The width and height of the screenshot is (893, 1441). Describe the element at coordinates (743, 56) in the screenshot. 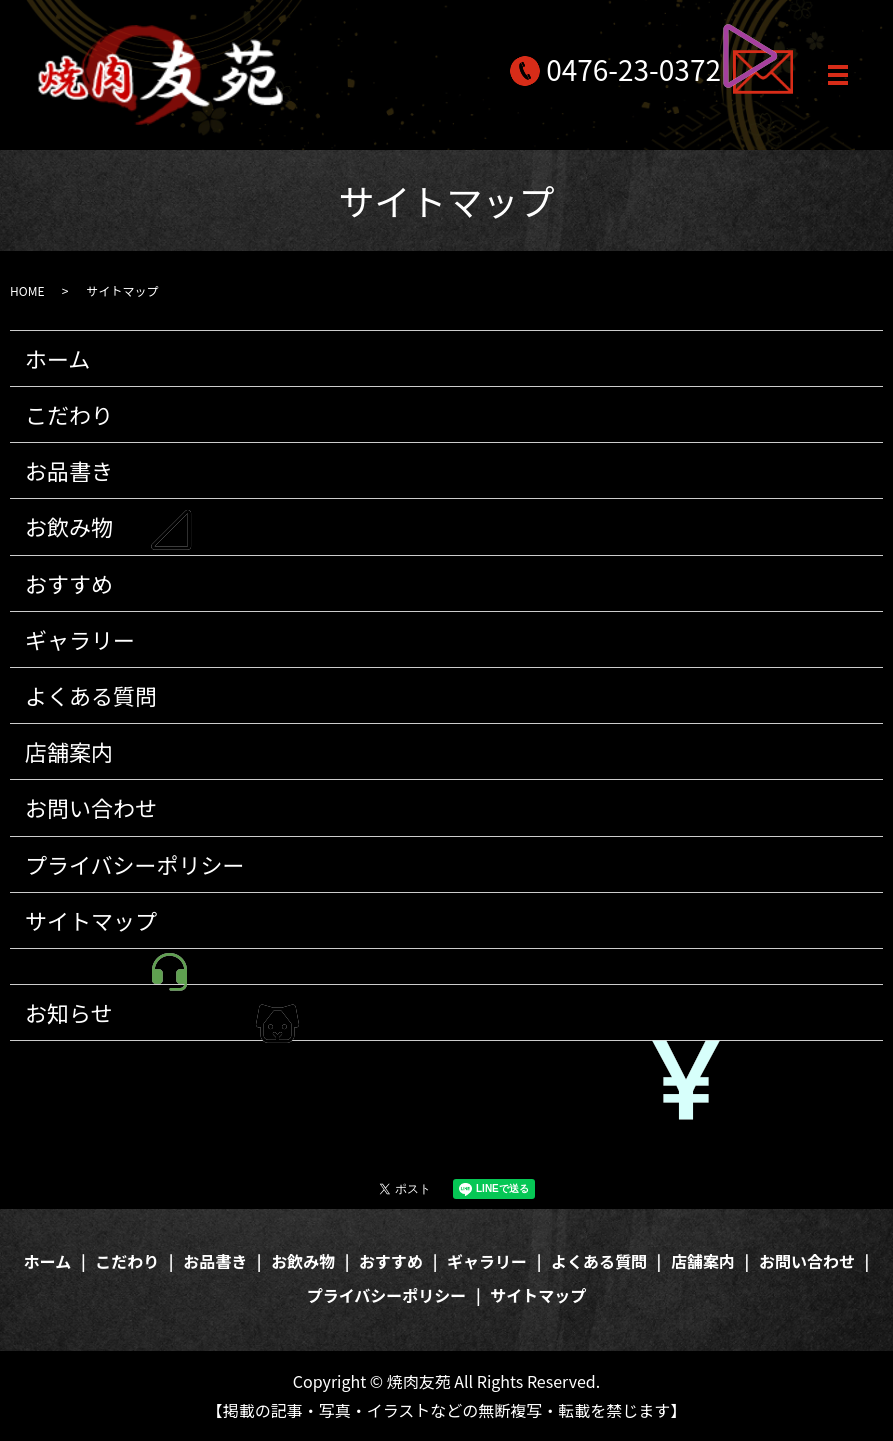

I see `play media or video content` at that location.